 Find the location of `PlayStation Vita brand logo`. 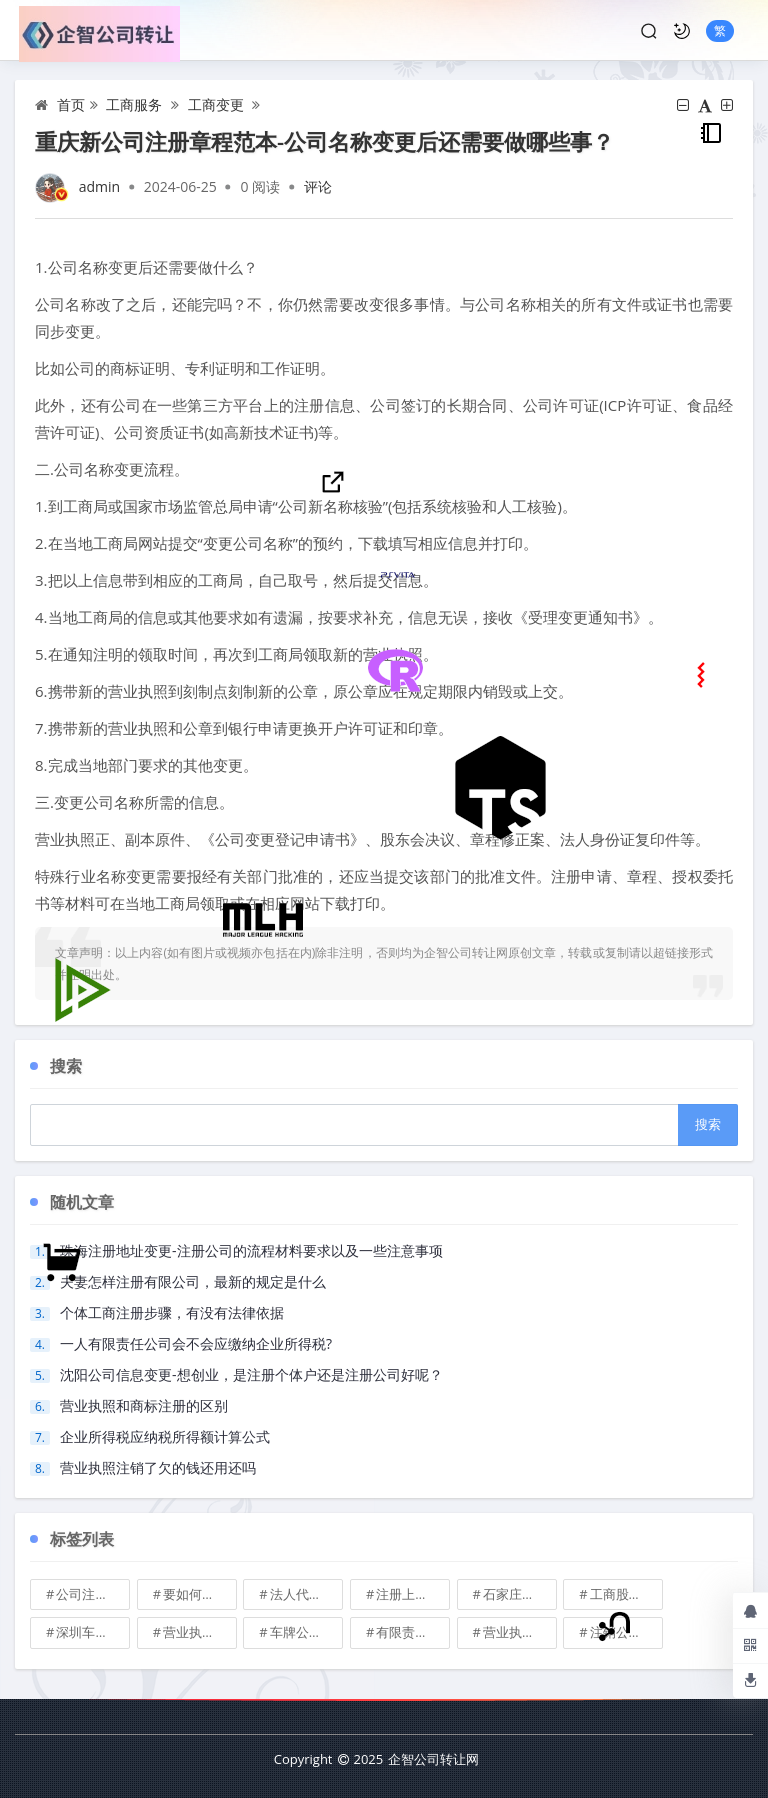

PlayStation Vita brand logo is located at coordinates (398, 575).